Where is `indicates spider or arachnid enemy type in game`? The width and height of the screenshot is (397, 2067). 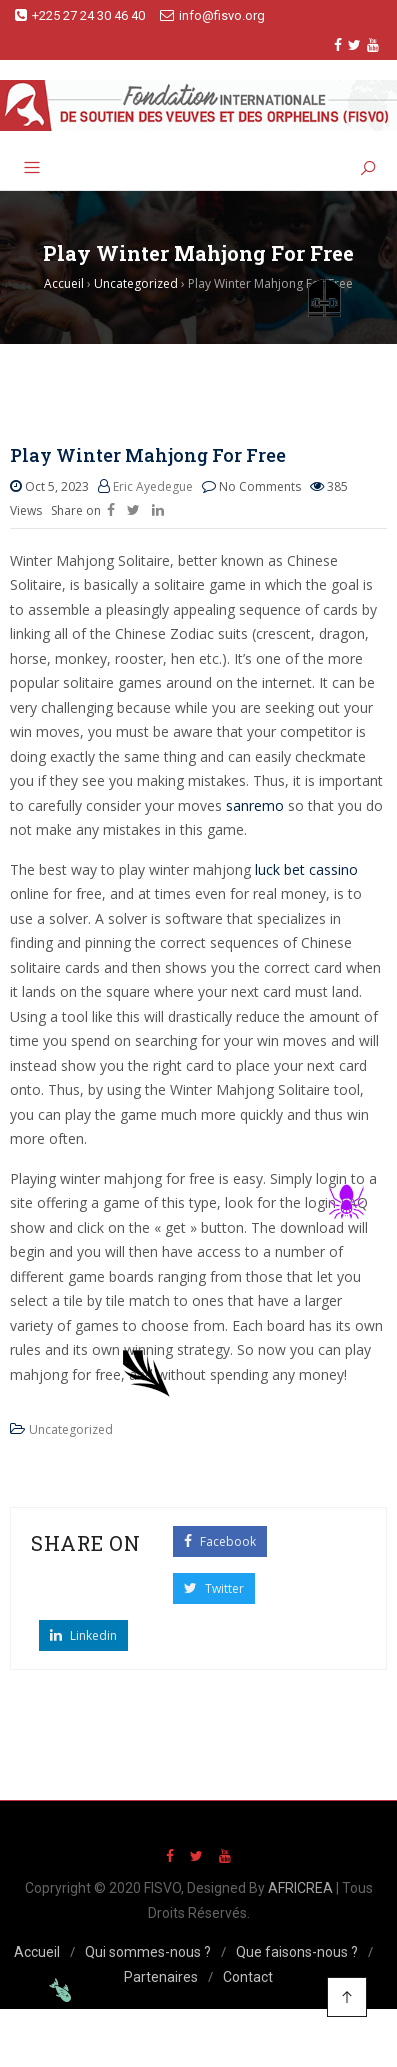
indicates spider or arachnid enemy type in game is located at coordinates (346, 1201).